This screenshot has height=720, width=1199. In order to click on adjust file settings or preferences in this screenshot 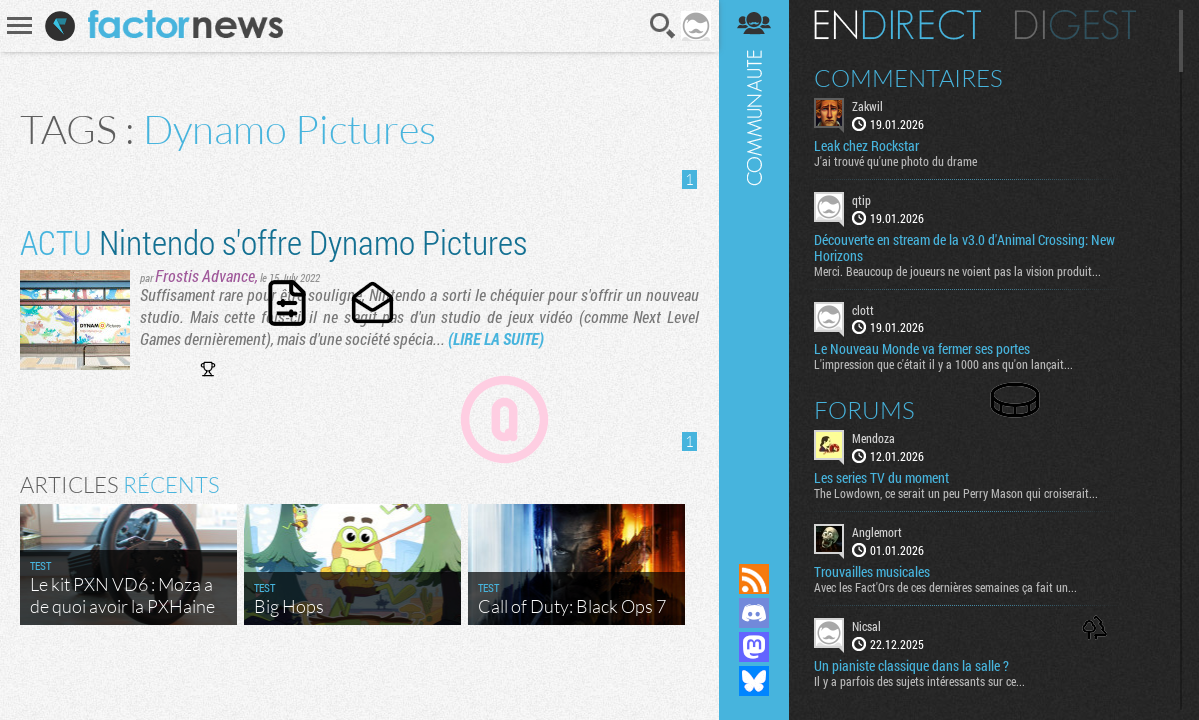, I will do `click(287, 303)`.